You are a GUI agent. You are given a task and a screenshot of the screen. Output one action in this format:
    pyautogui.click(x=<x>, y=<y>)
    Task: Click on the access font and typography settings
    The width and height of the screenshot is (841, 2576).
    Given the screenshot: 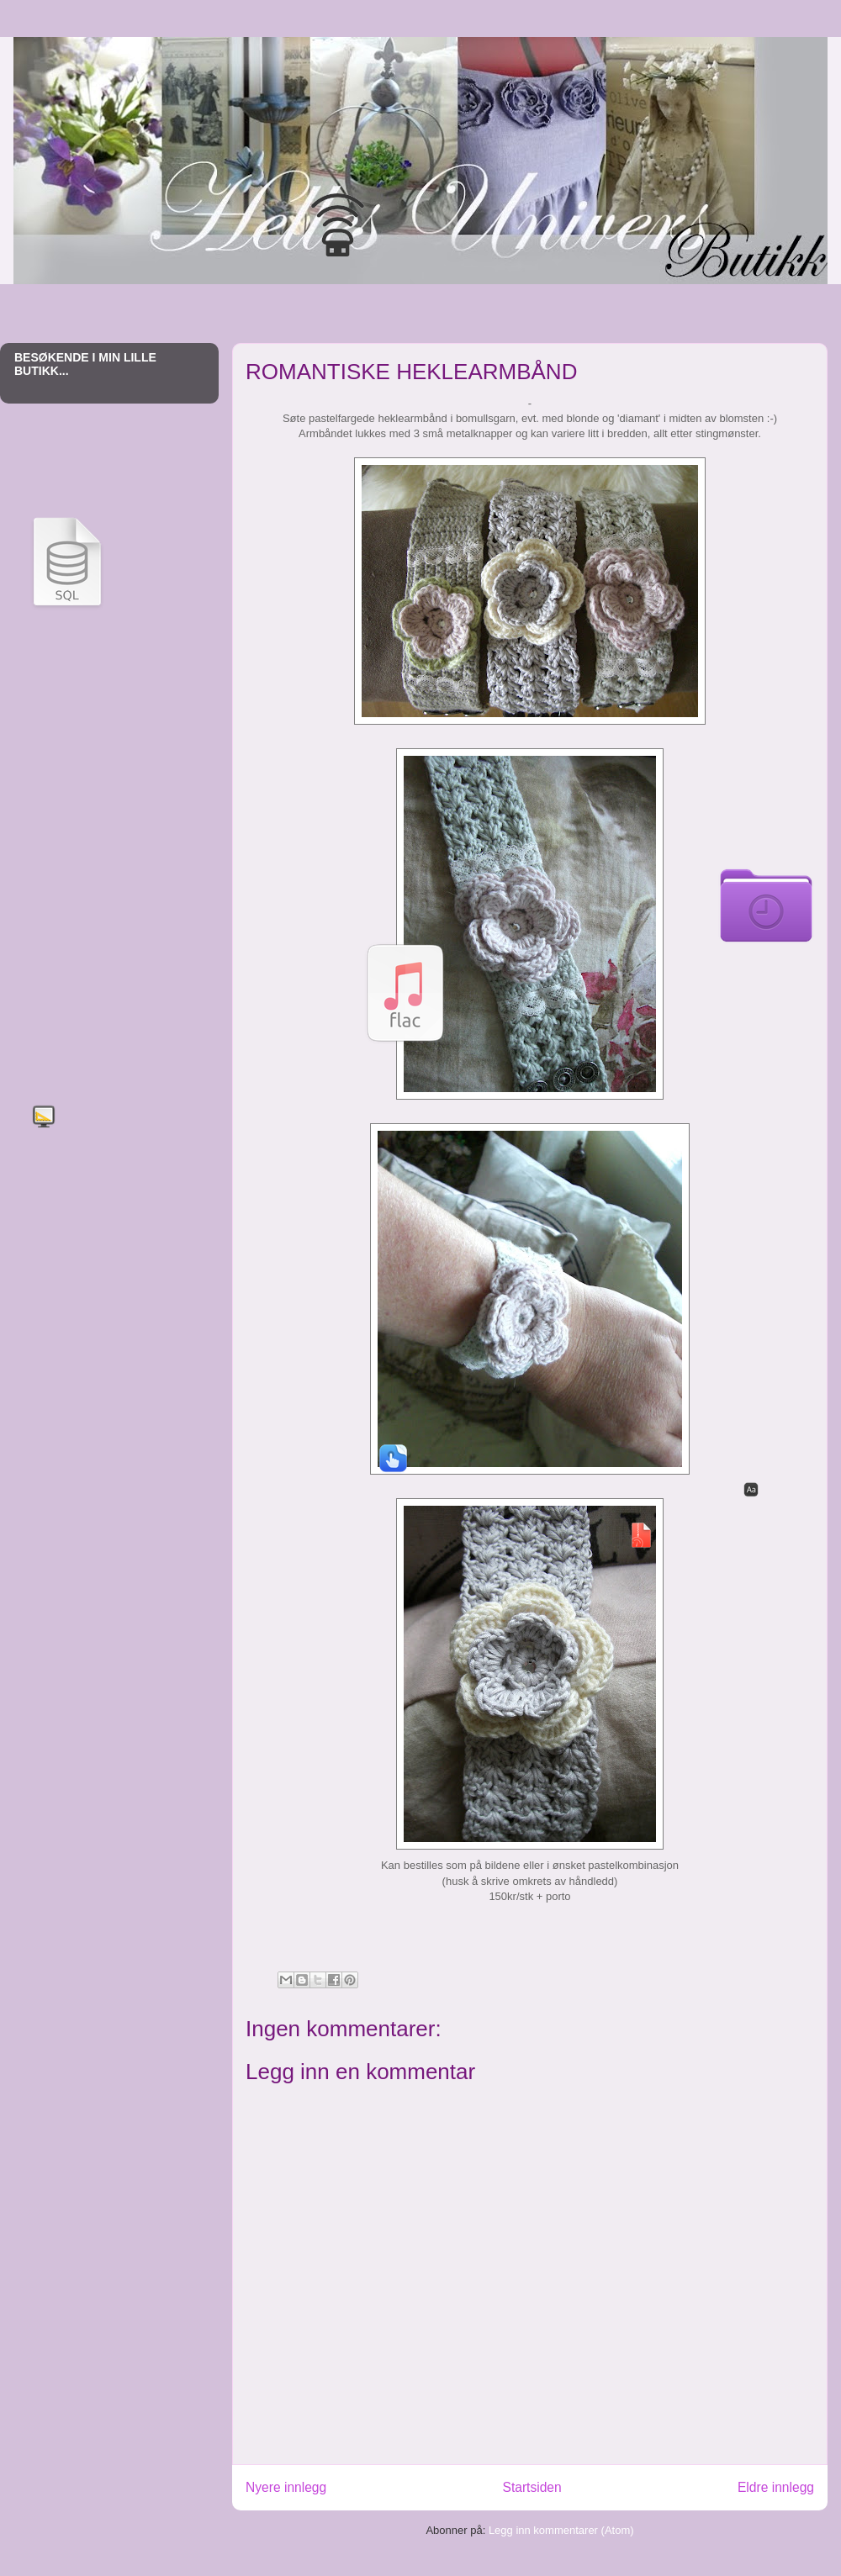 What is the action you would take?
    pyautogui.click(x=751, y=1490)
    